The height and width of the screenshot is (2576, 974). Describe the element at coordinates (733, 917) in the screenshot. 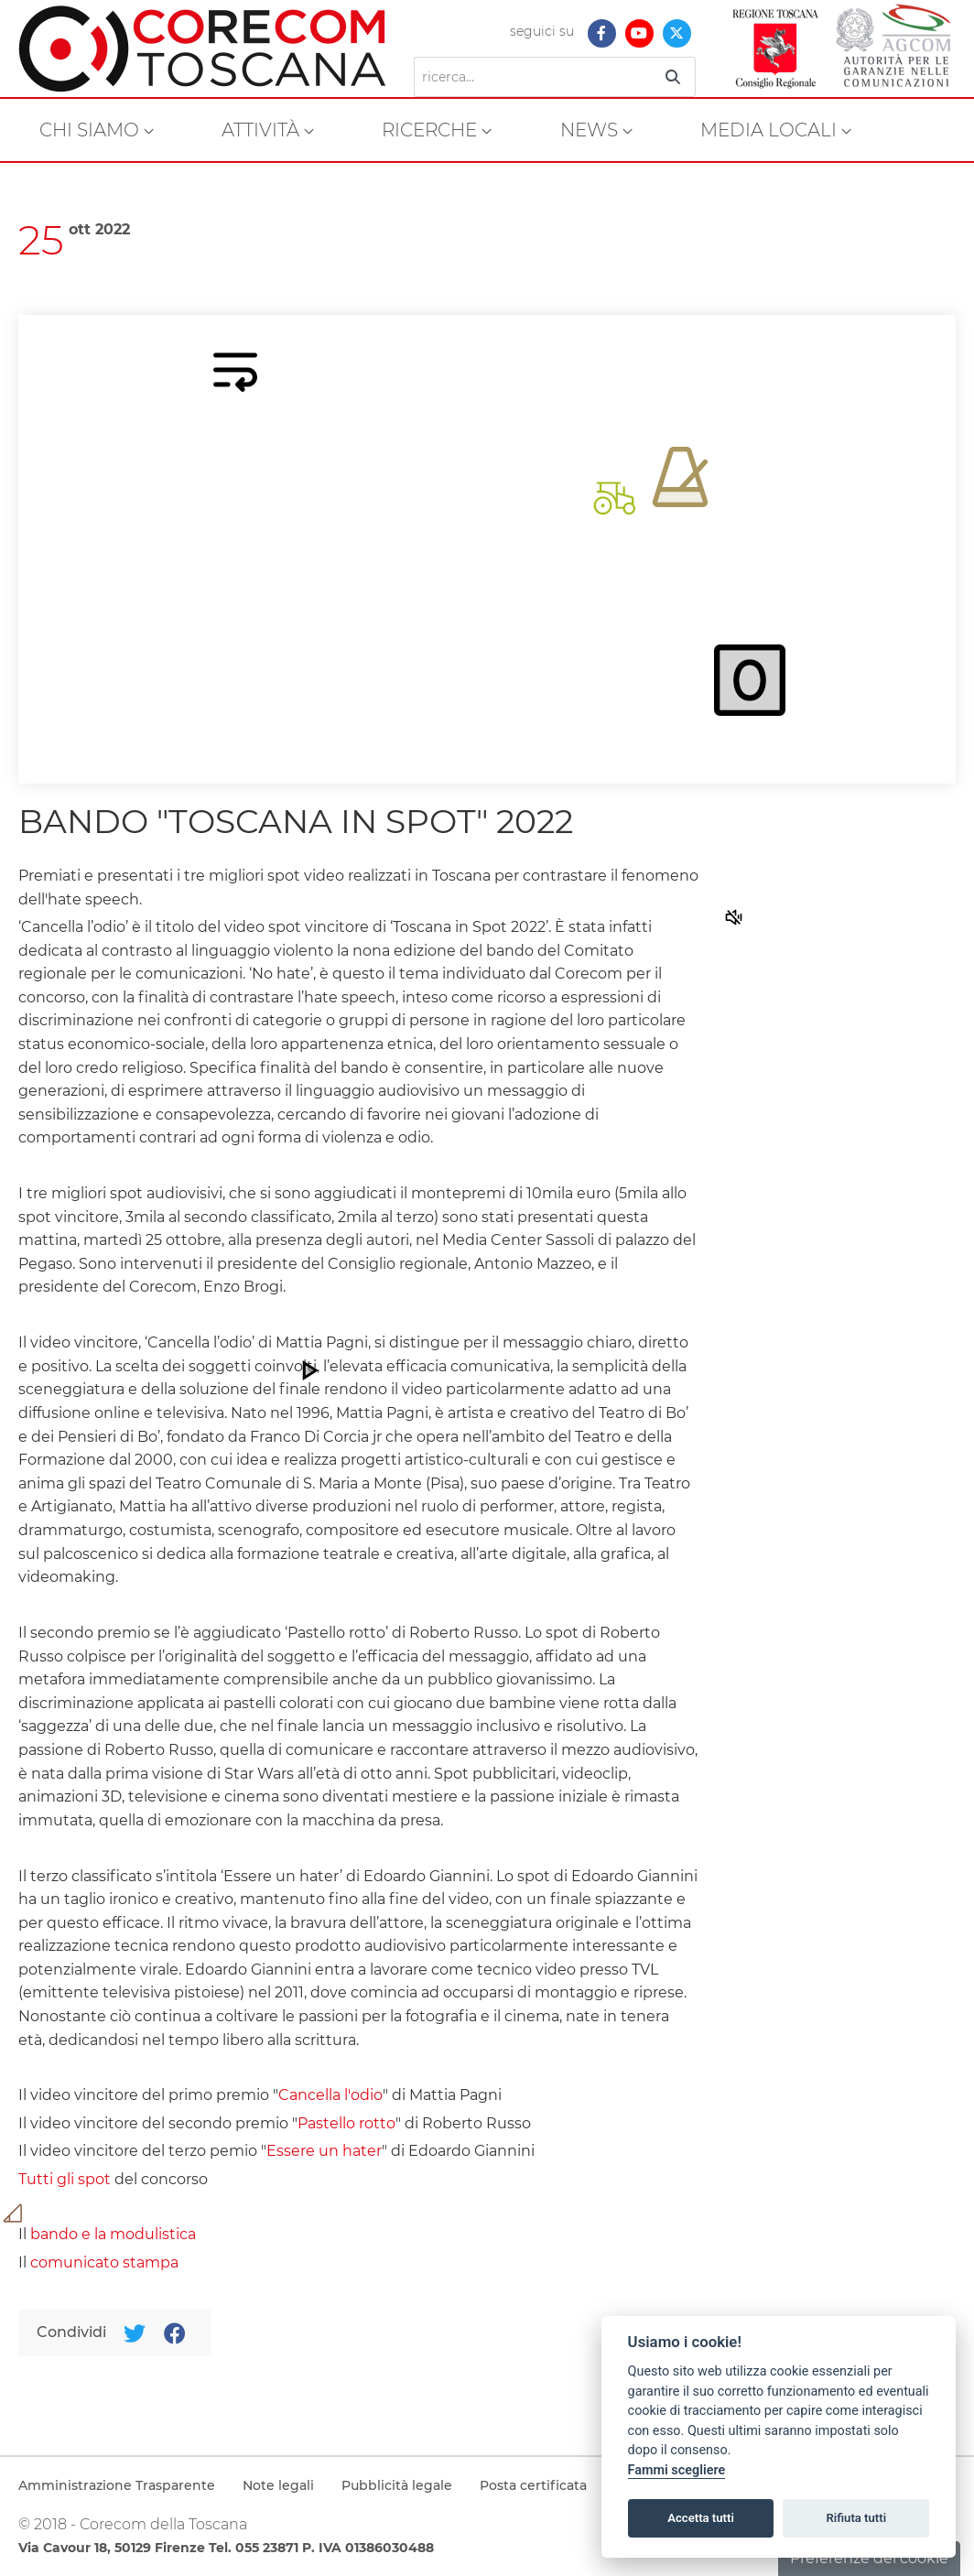

I see `mute audio` at that location.